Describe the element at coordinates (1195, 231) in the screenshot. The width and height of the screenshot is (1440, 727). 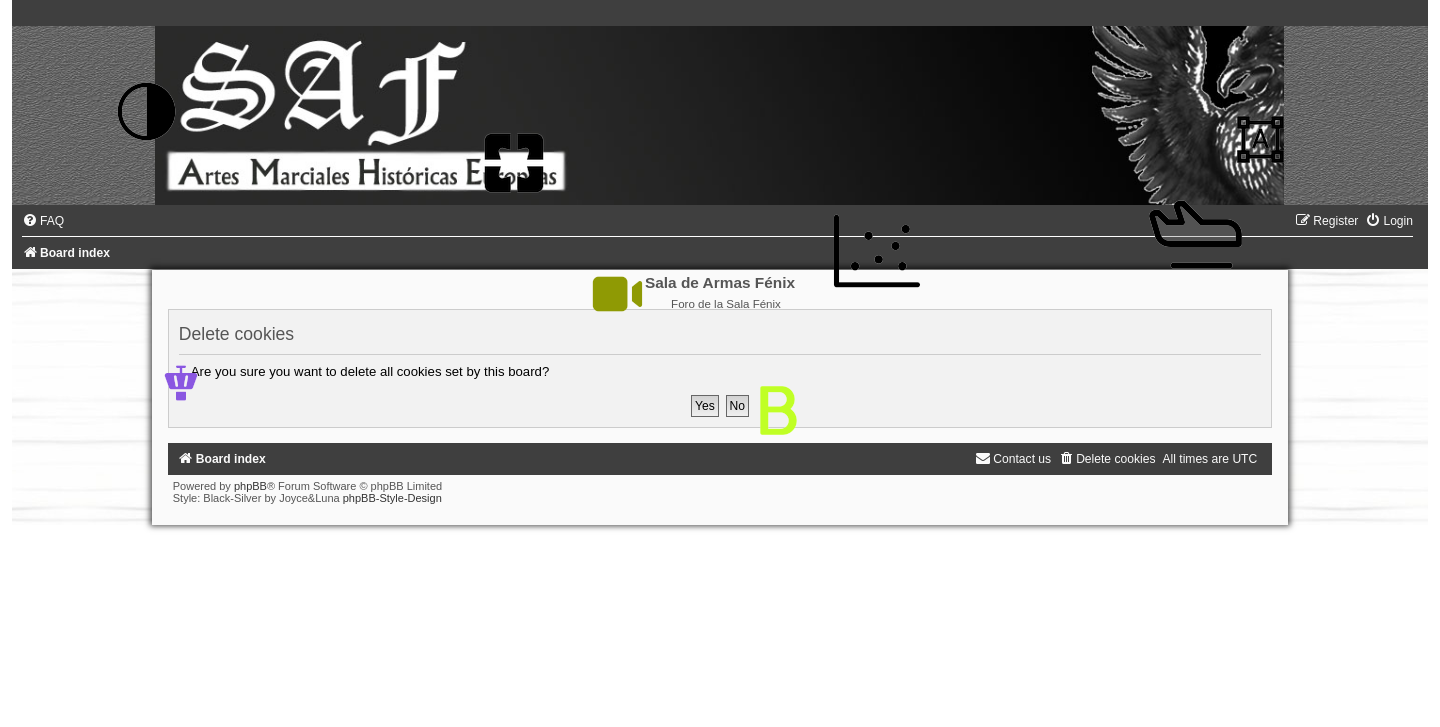
I see `indicates flight mode is active` at that location.